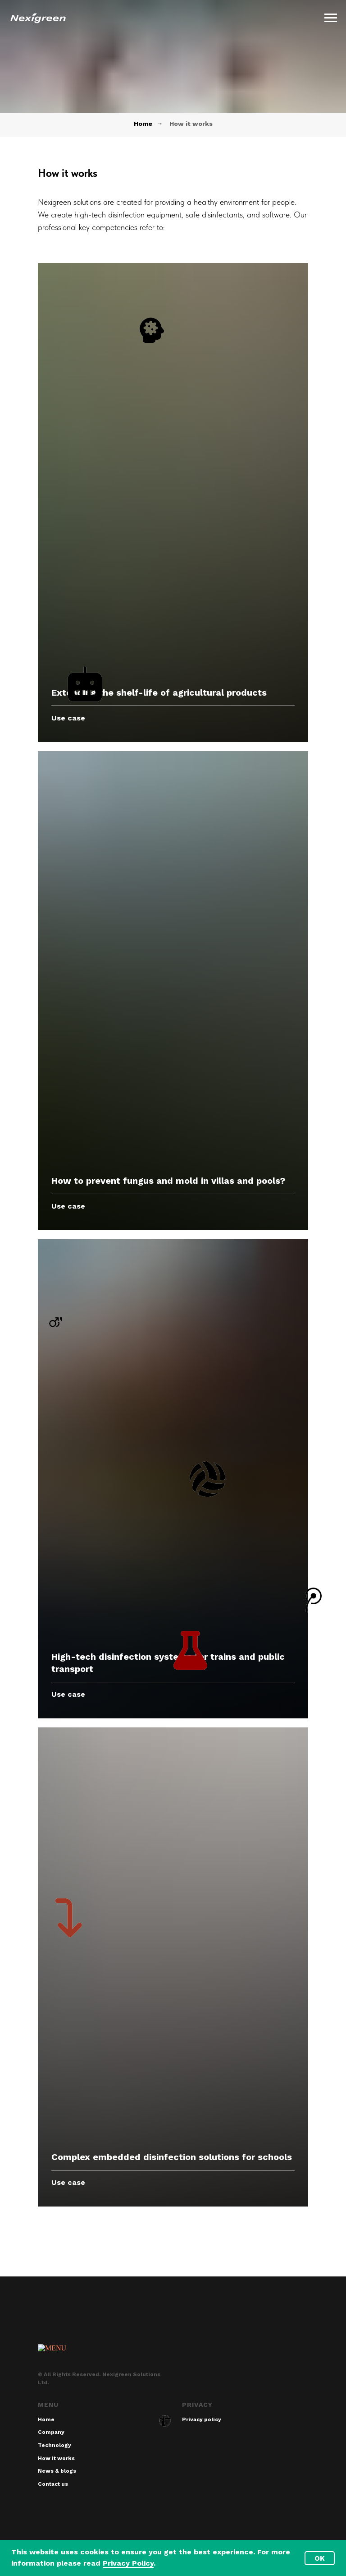  Describe the element at coordinates (55, 1322) in the screenshot. I see `indicates male-male relationship or gay men` at that location.